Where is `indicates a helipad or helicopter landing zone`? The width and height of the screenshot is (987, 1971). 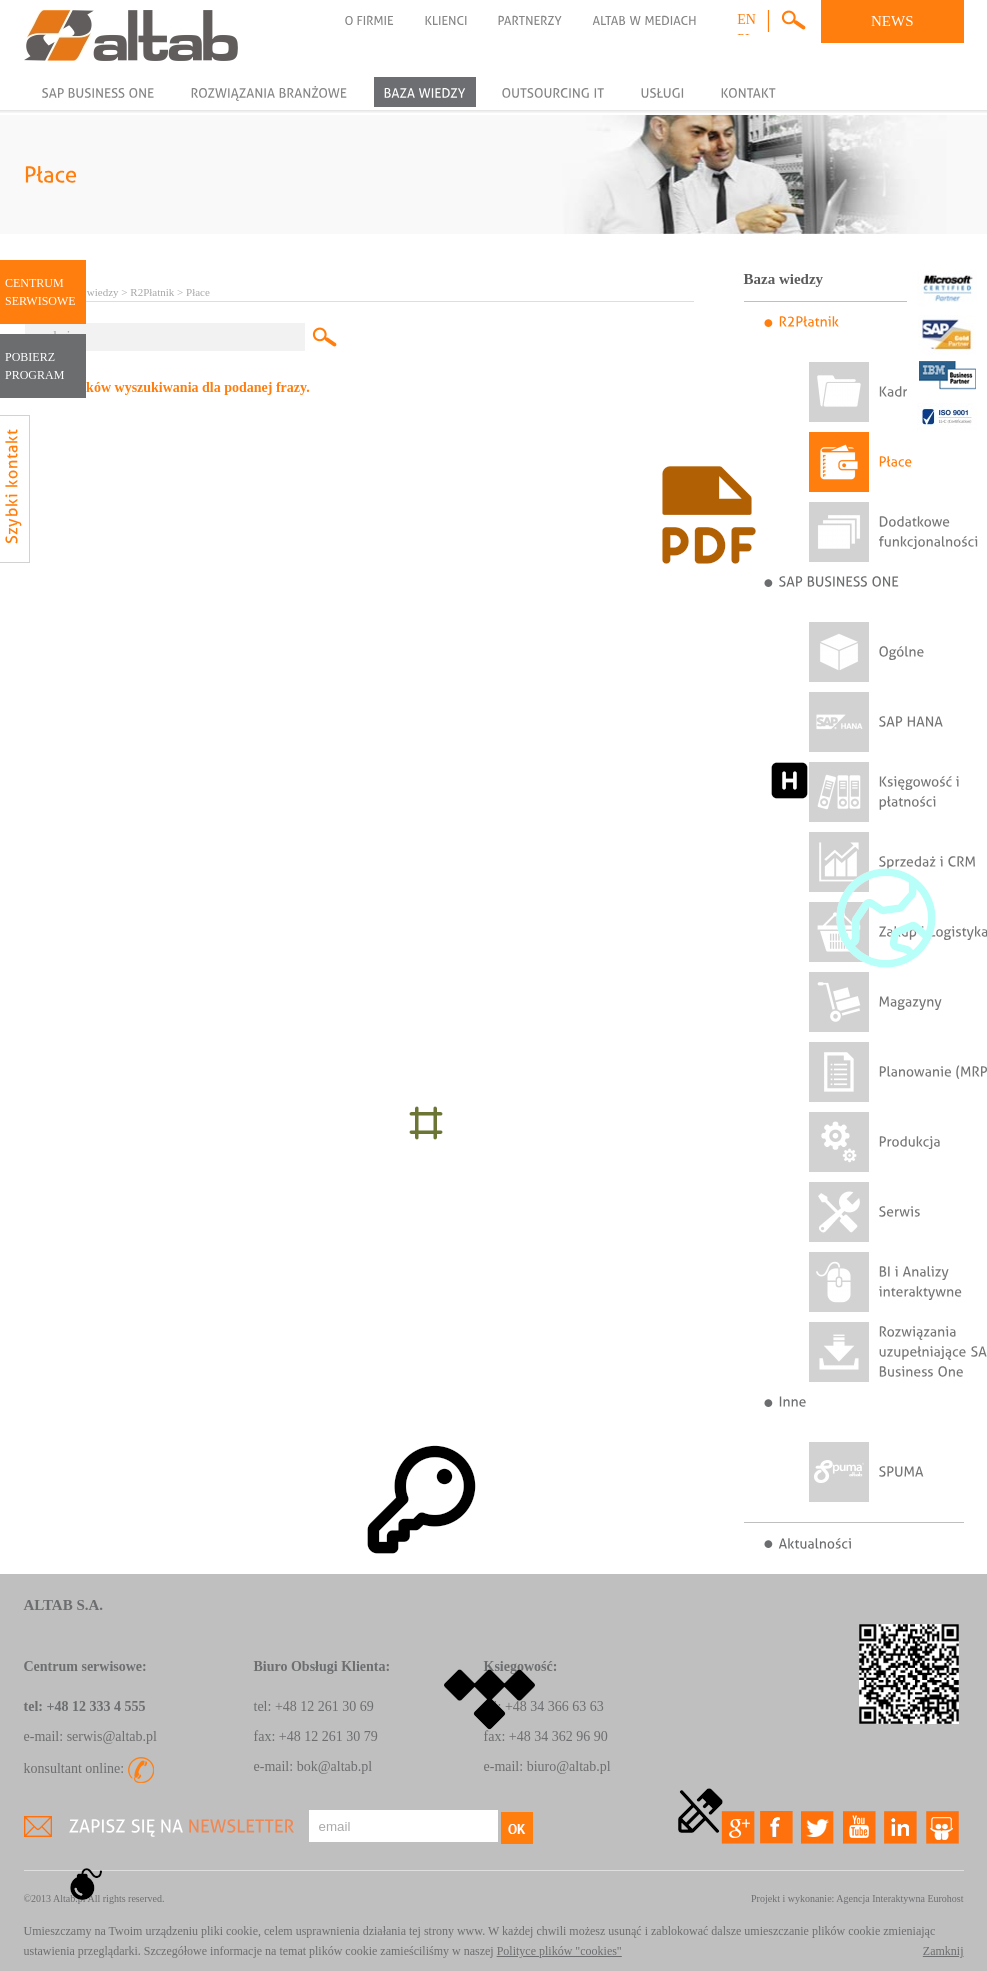
indicates a helipad or helicopter landing zone is located at coordinates (789, 780).